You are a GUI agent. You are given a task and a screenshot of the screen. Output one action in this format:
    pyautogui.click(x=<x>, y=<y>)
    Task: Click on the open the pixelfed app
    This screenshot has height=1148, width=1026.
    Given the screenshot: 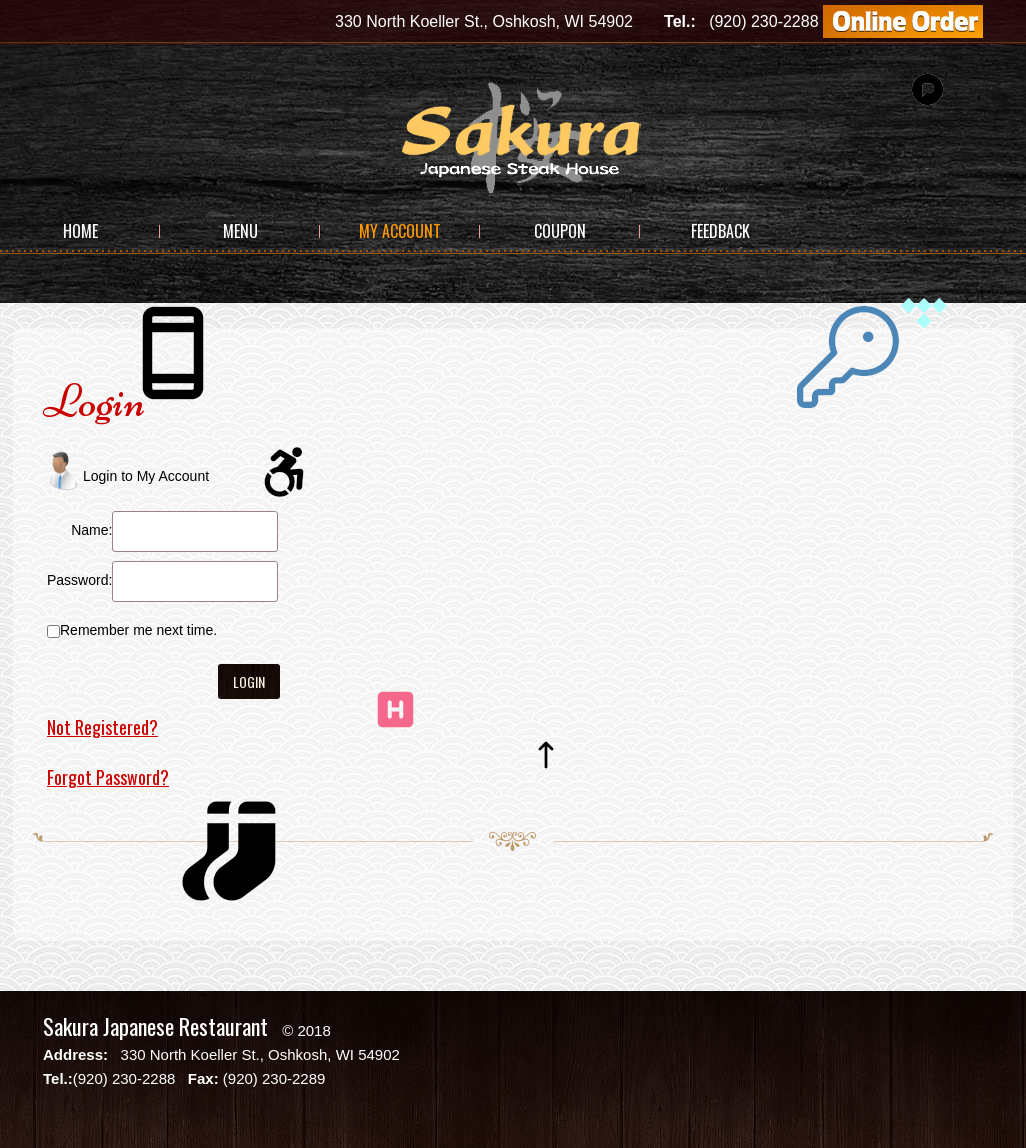 What is the action you would take?
    pyautogui.click(x=927, y=89)
    